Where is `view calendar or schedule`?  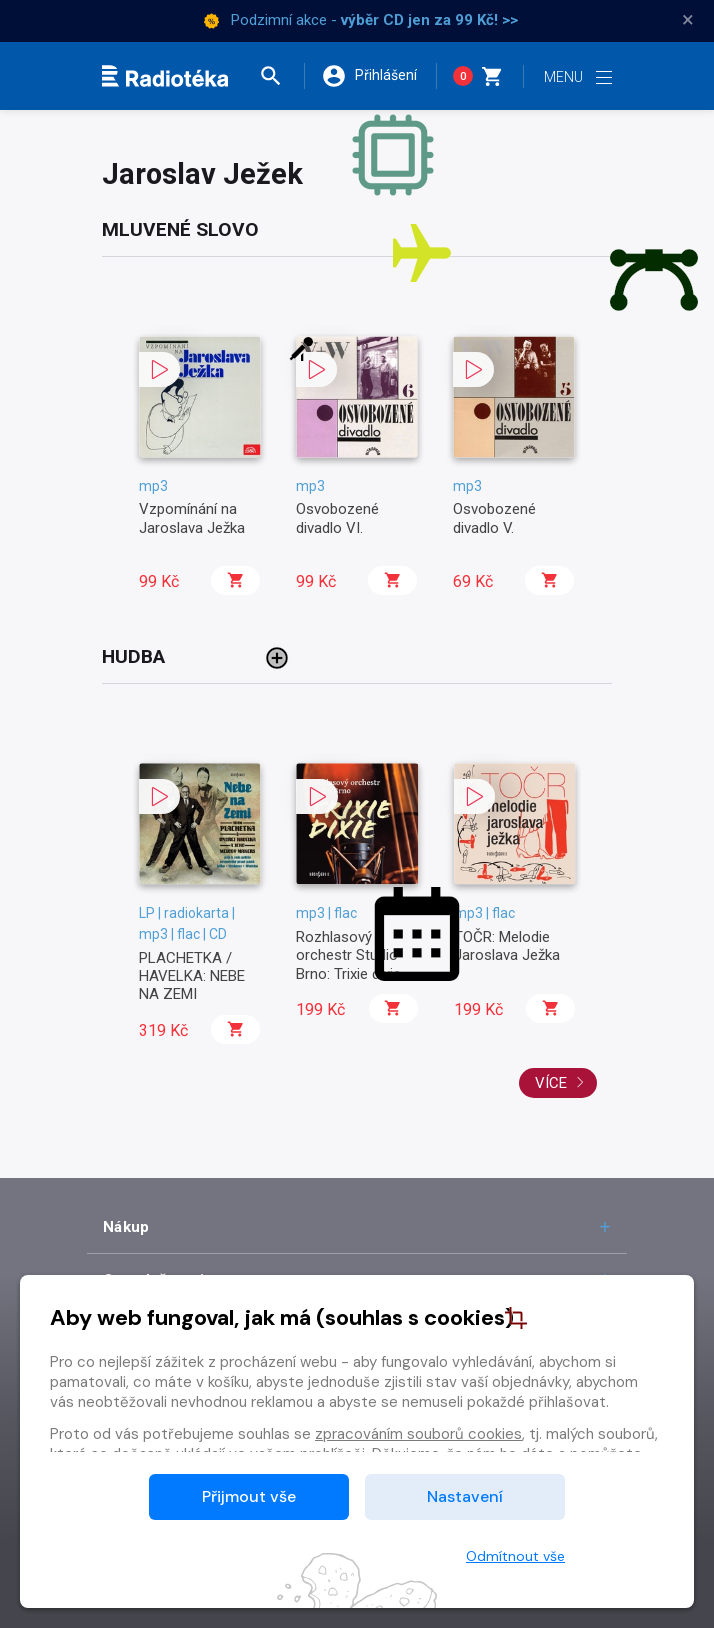 view calendar or schedule is located at coordinates (417, 934).